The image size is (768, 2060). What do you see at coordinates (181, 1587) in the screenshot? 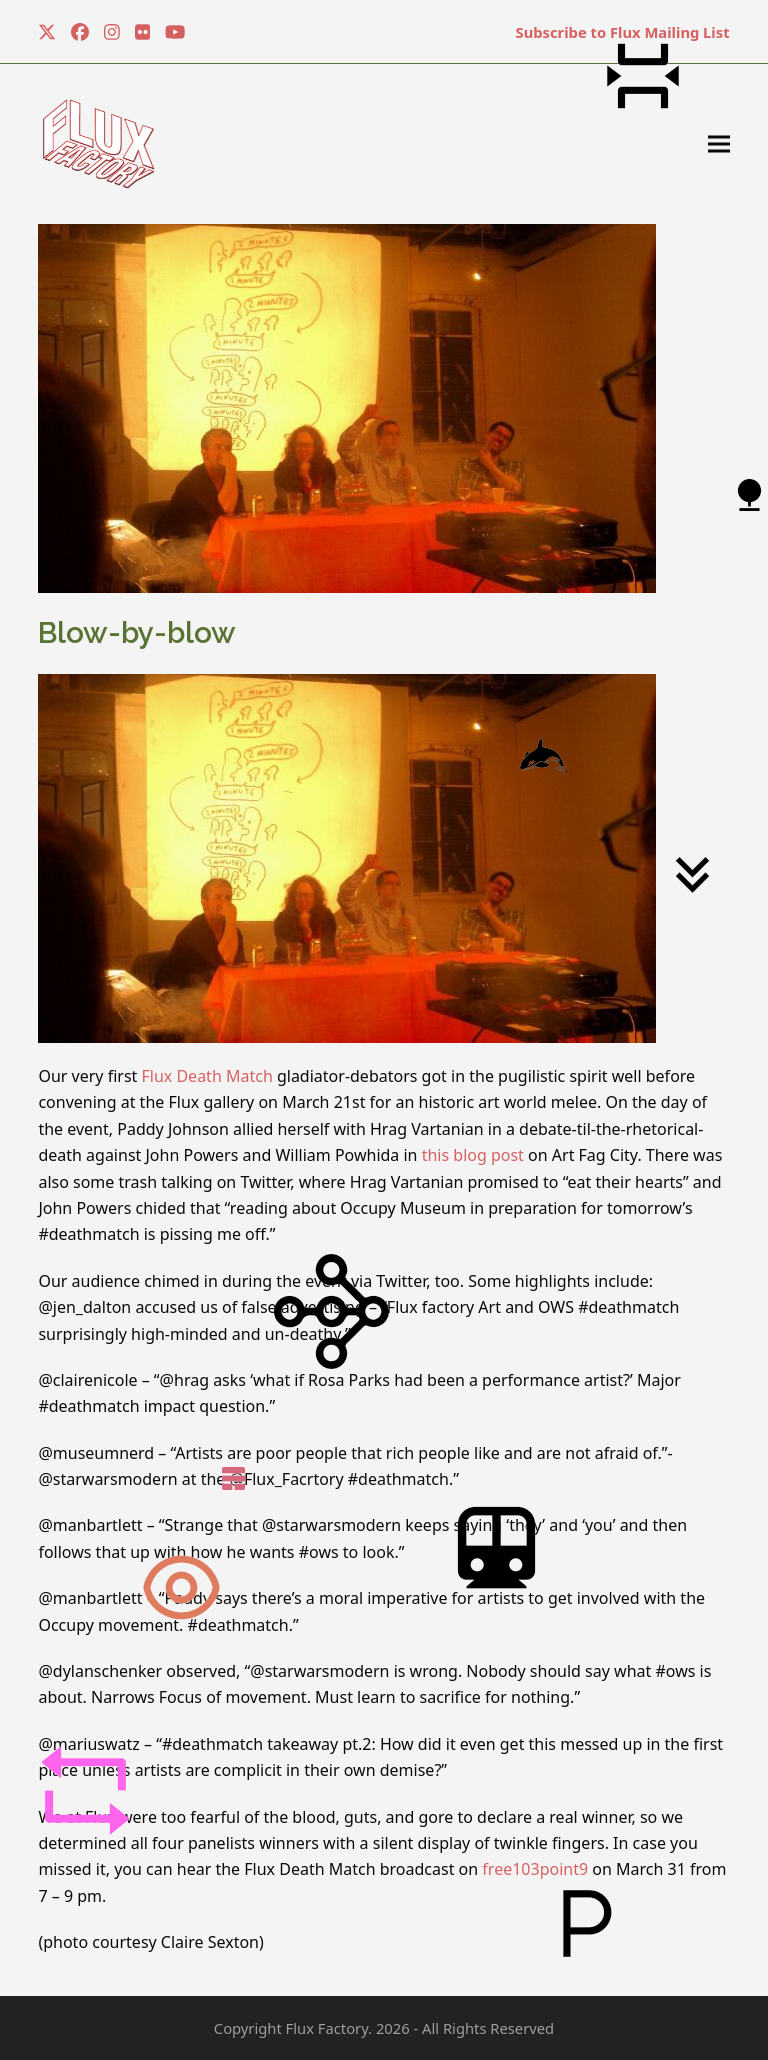
I see `view or preview content` at bounding box center [181, 1587].